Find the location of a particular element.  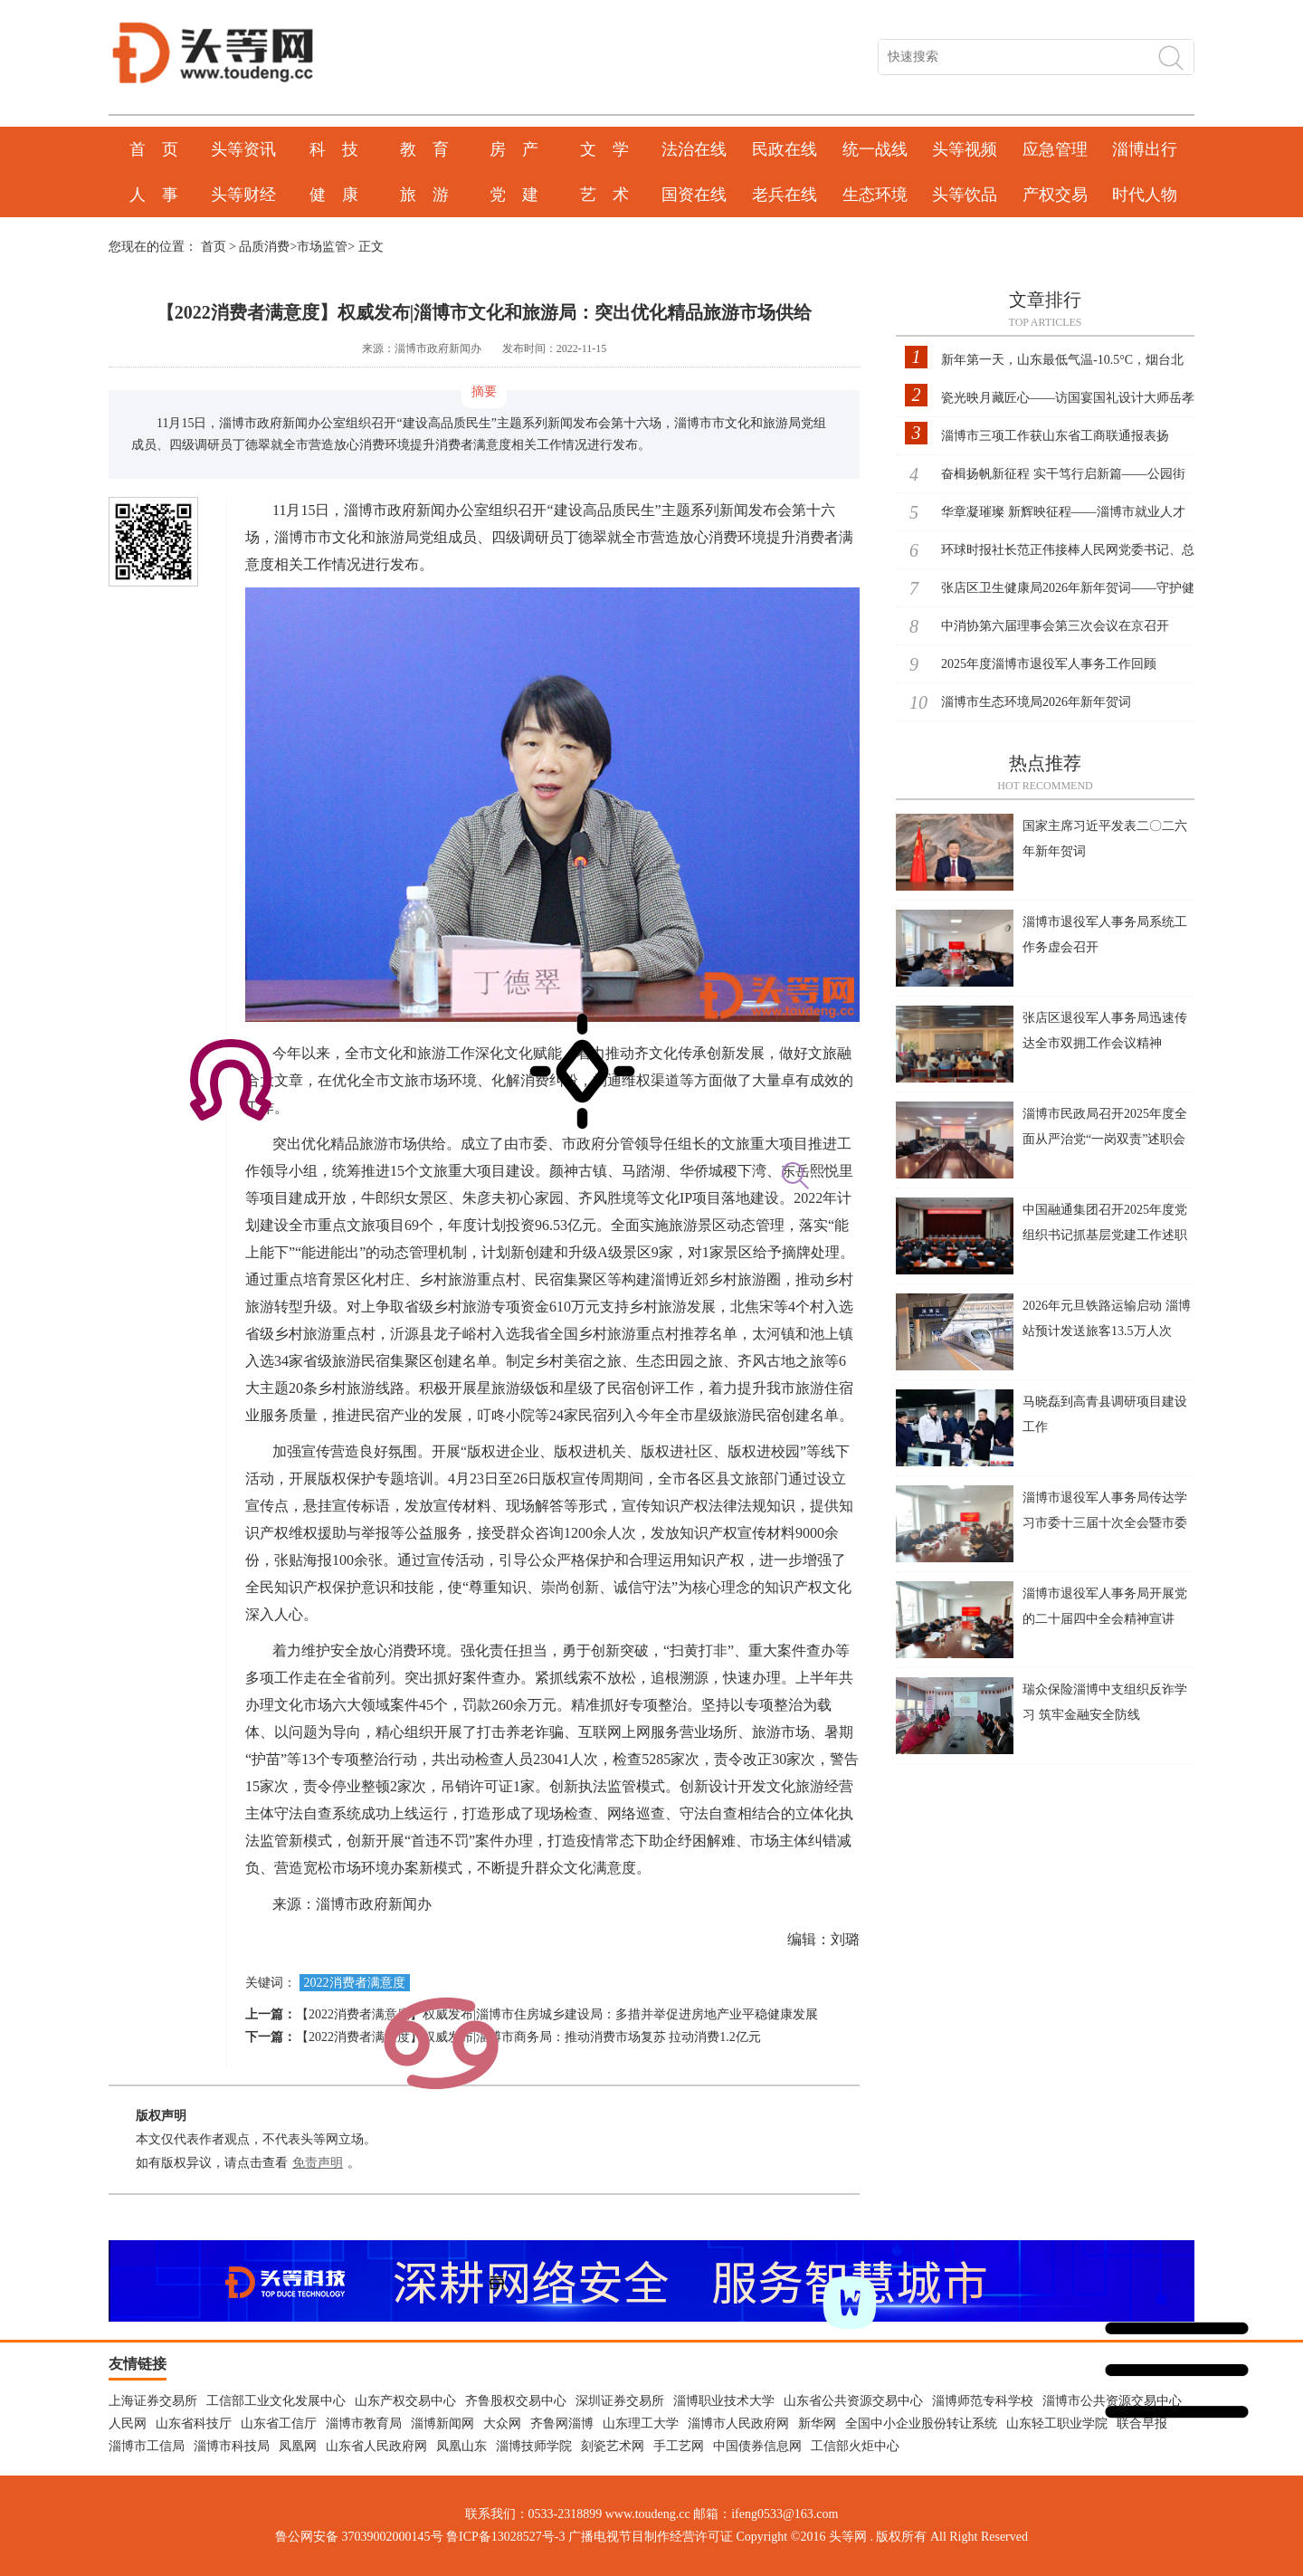

app icon for a service or brand starting with "W" is located at coordinates (850, 2303).